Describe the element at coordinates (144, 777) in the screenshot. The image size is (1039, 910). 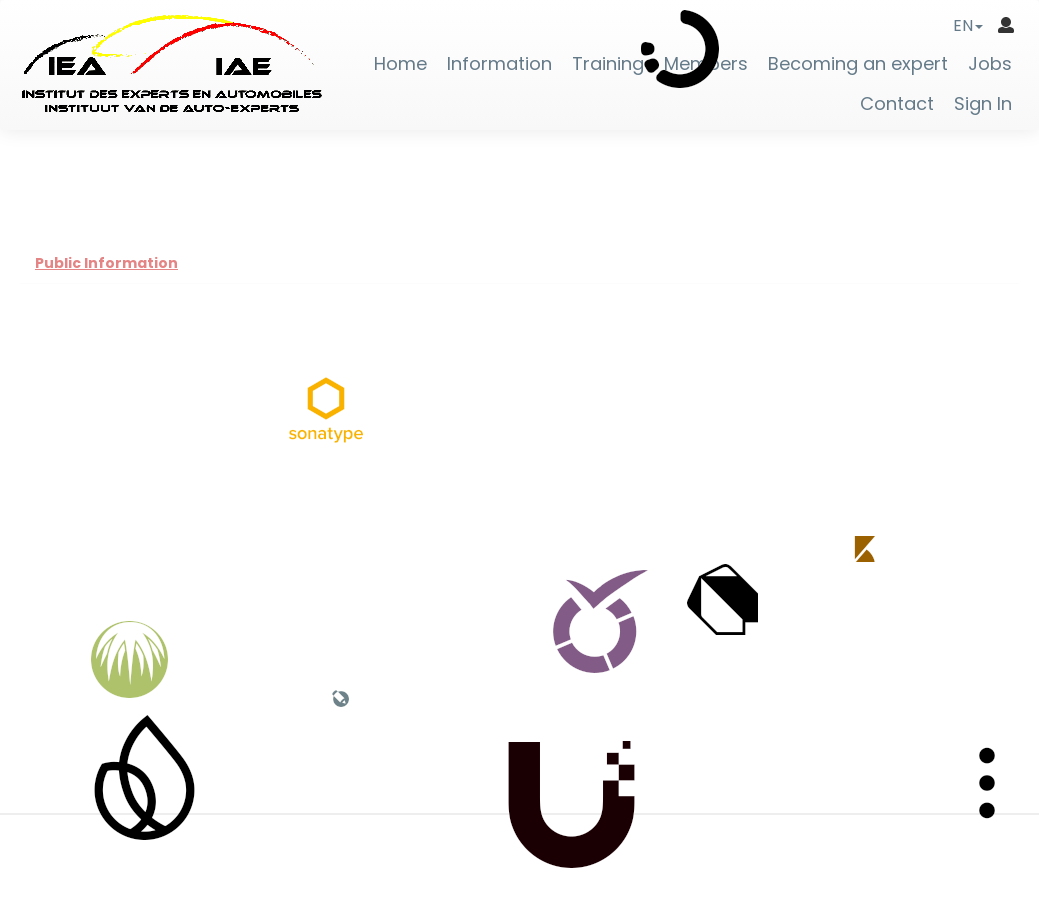
I see `access Firebase console or services` at that location.